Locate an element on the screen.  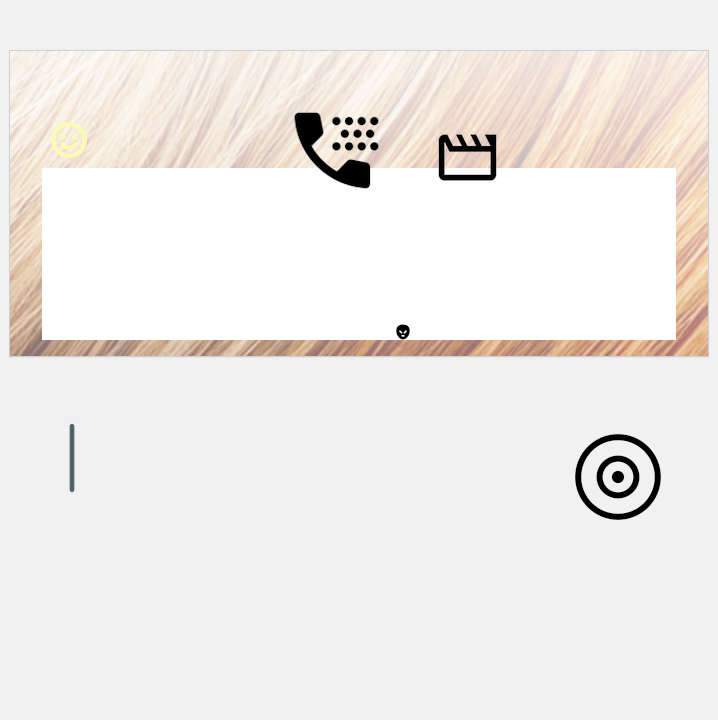
play or access media library is located at coordinates (618, 477).